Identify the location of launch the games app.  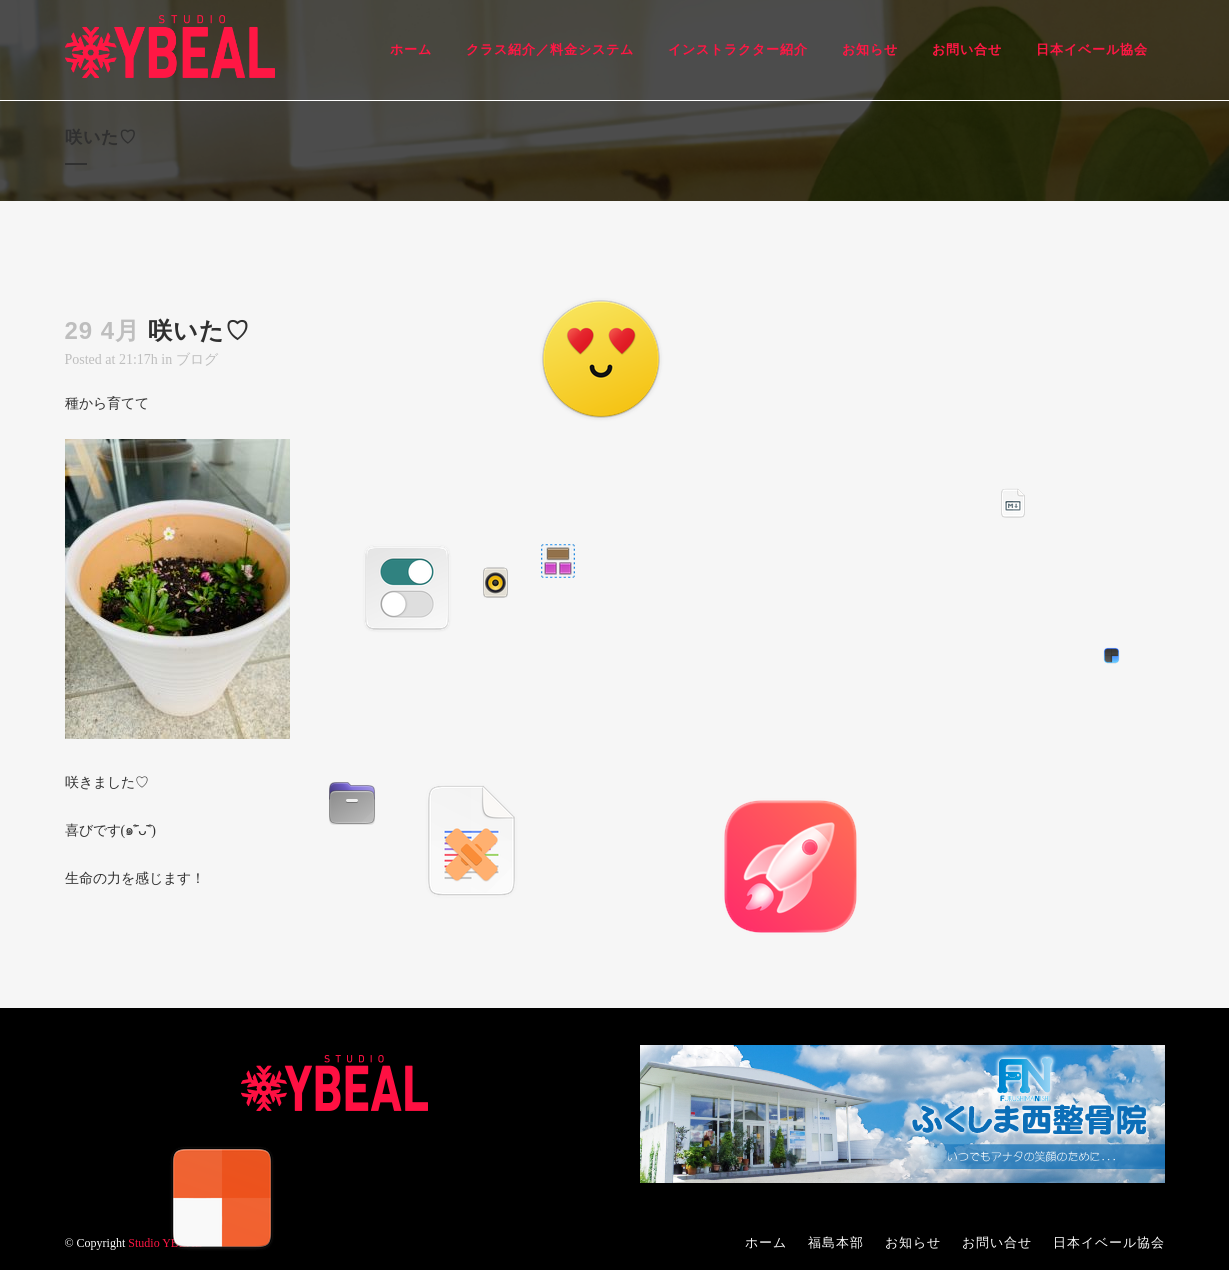
(790, 866).